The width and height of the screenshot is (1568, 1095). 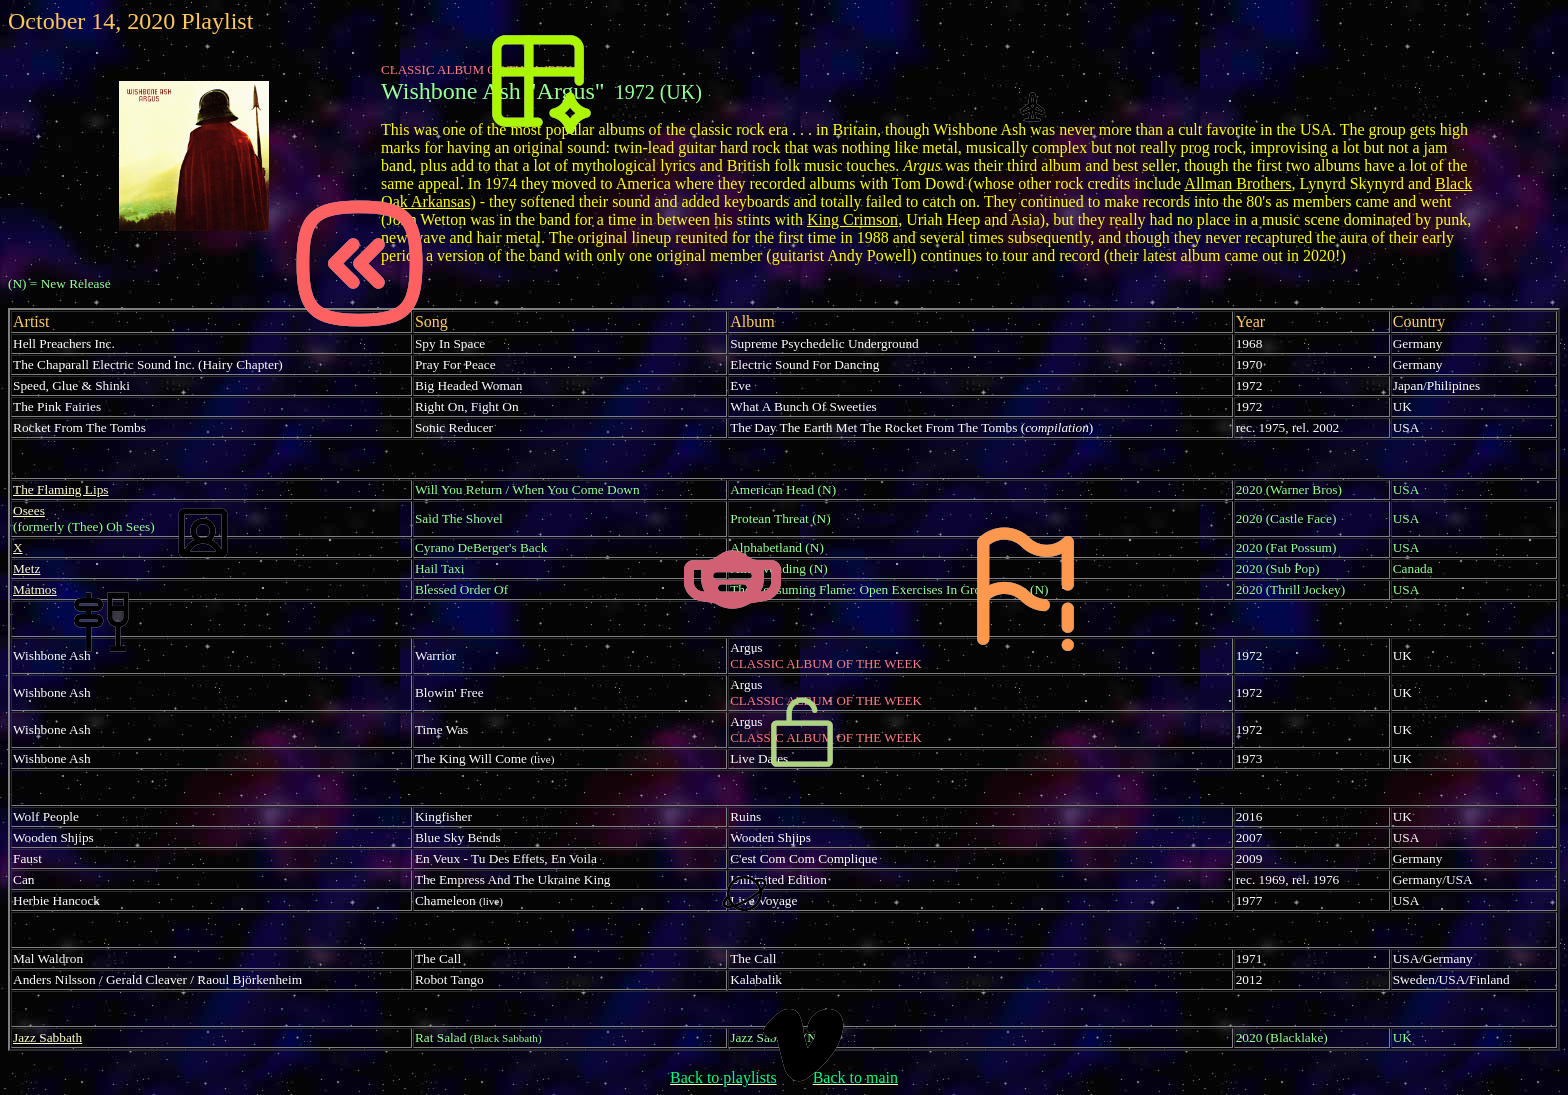 What do you see at coordinates (744, 893) in the screenshot?
I see `explore global or worldwide content` at bounding box center [744, 893].